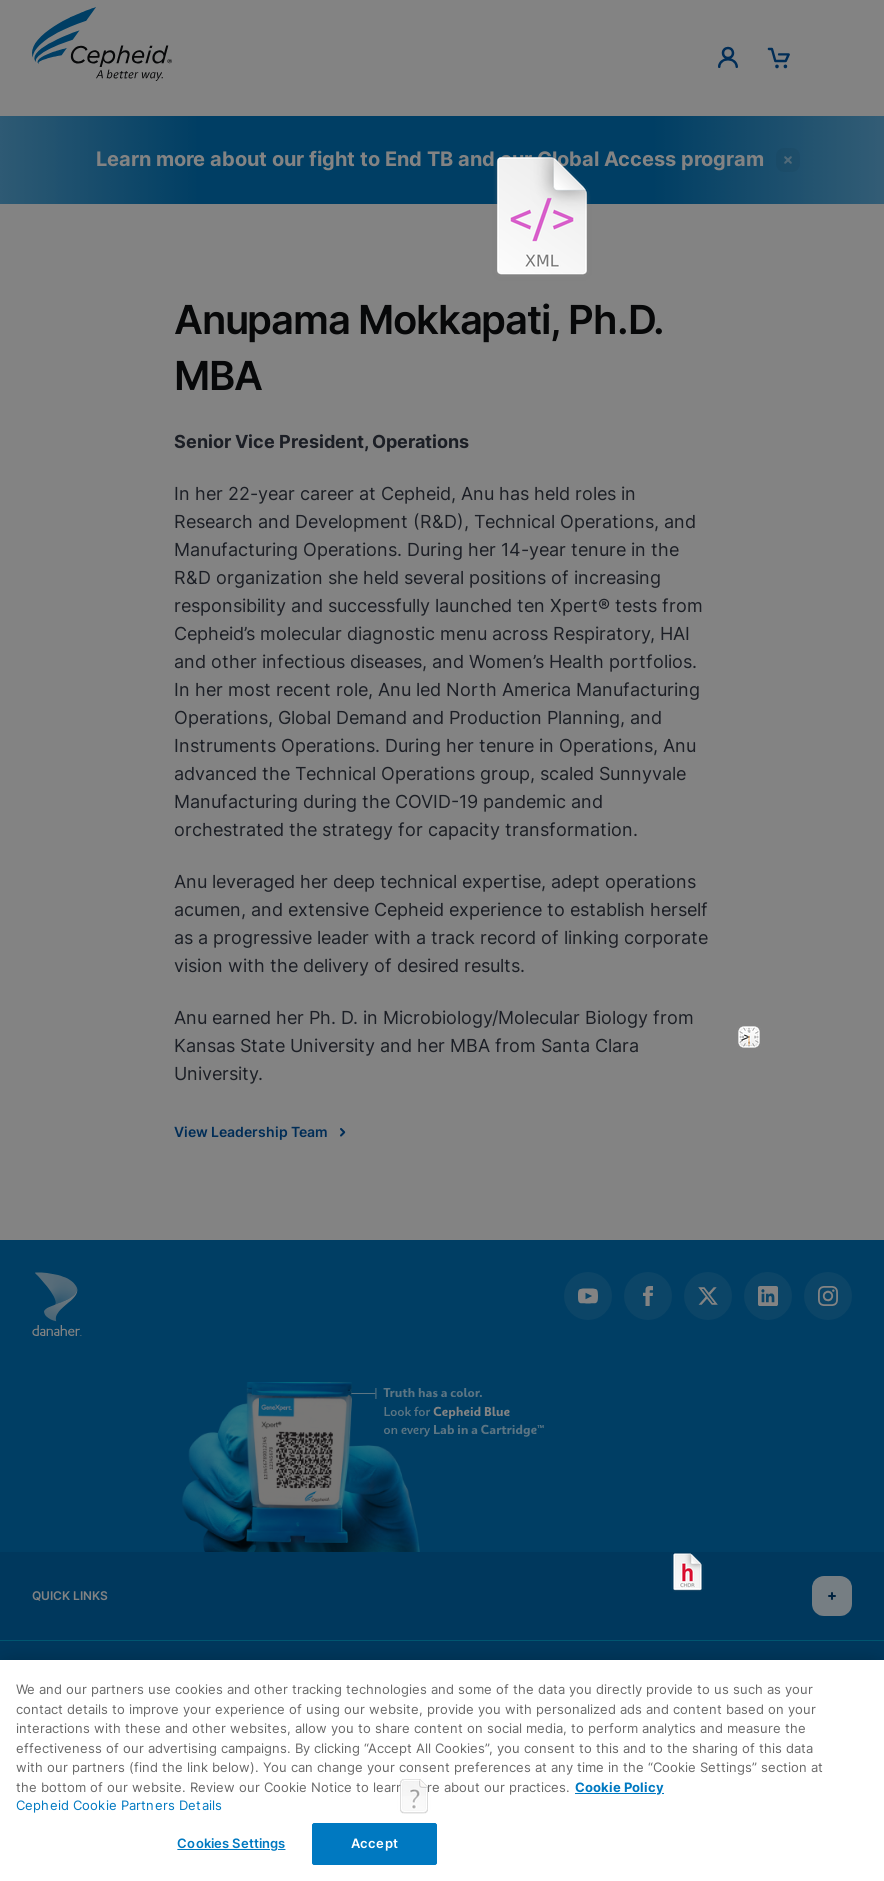 Image resolution: width=884 pixels, height=1881 pixels. I want to click on unrecognized file type, so click(414, 1796).